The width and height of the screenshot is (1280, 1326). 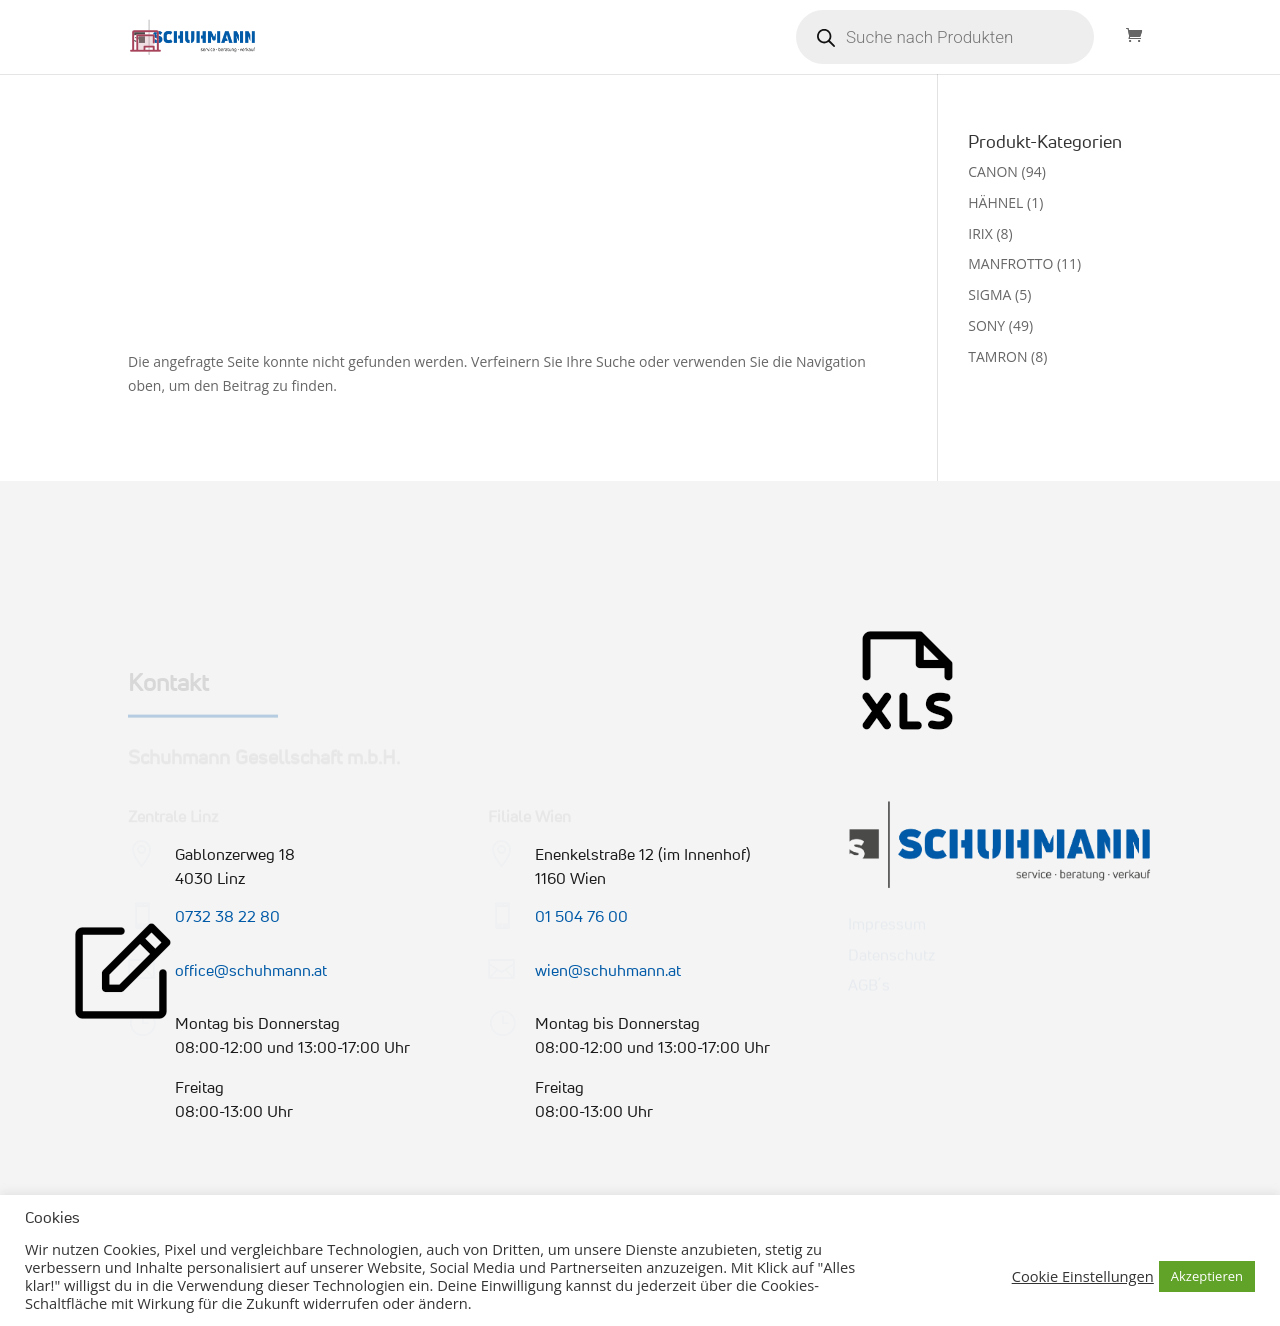 What do you see at coordinates (145, 41) in the screenshot?
I see `open presentation or teaching mode` at bounding box center [145, 41].